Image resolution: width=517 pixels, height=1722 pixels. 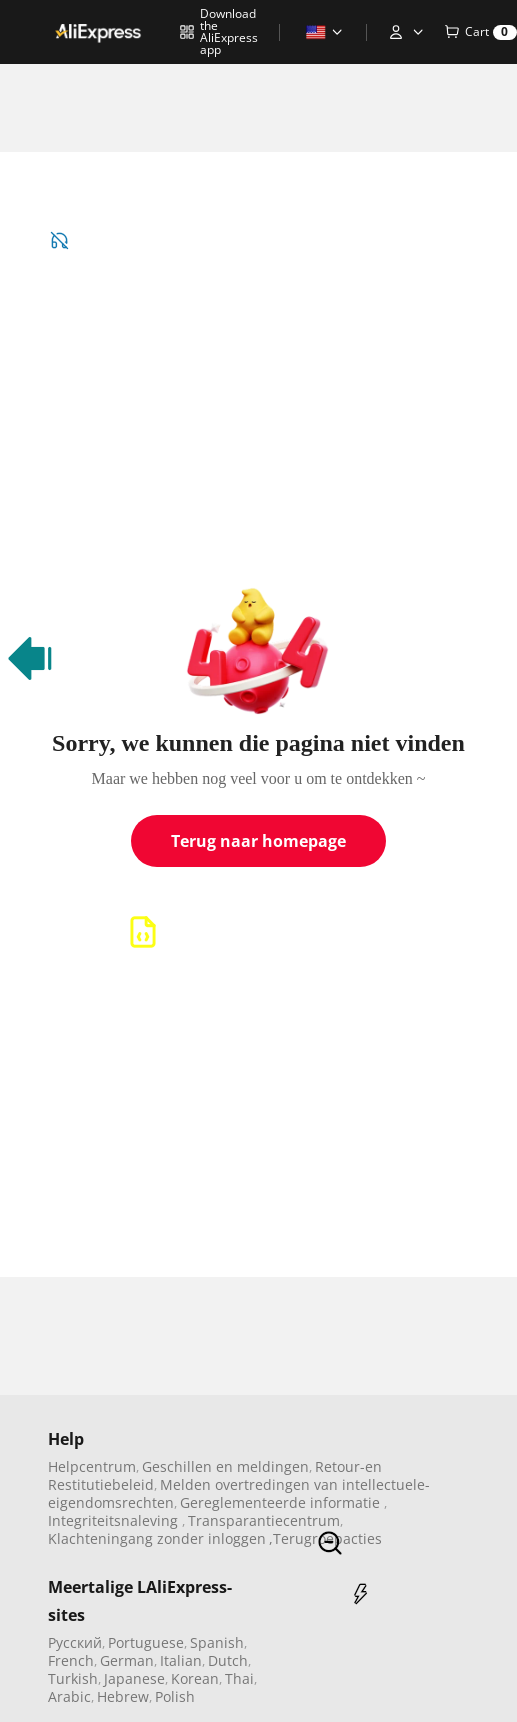 I want to click on mute or disable audio output, so click(x=59, y=240).